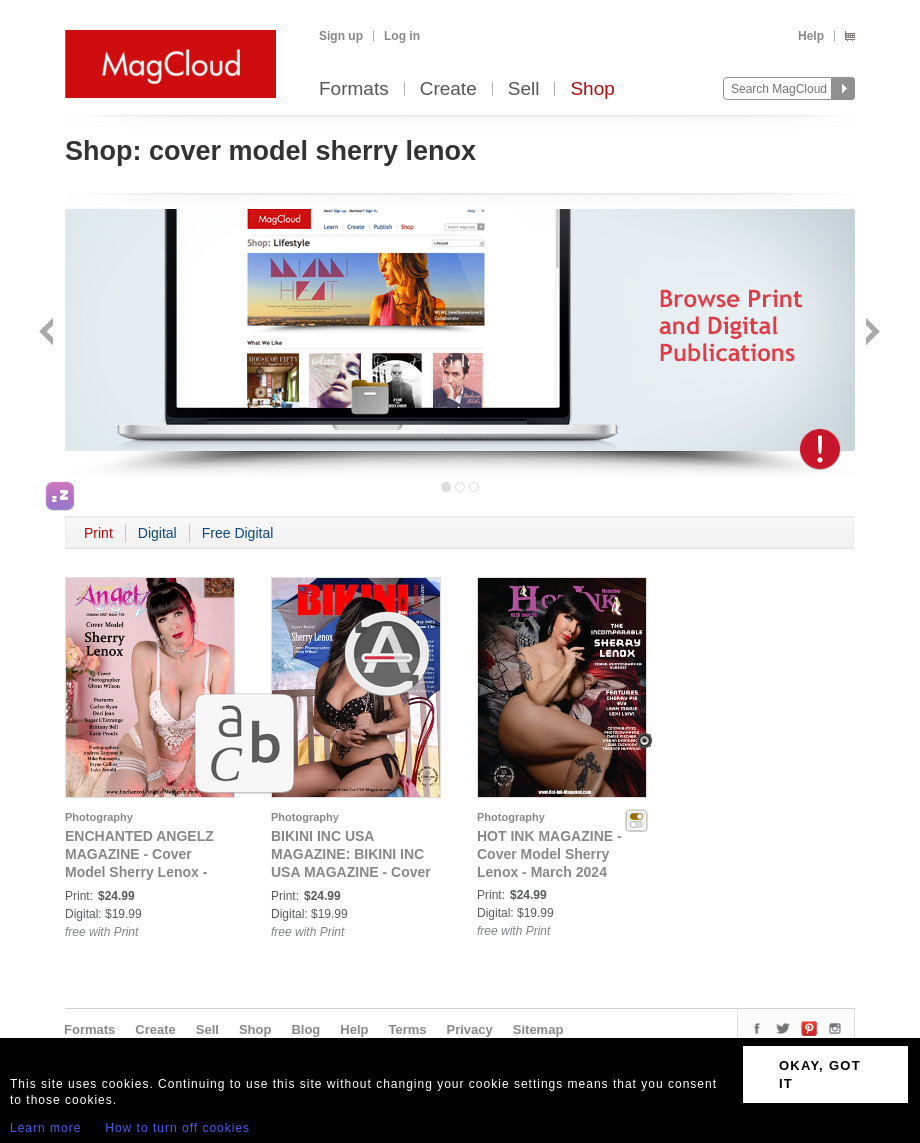 This screenshot has height=1143, width=920. I want to click on open the font viewer application, so click(244, 743).